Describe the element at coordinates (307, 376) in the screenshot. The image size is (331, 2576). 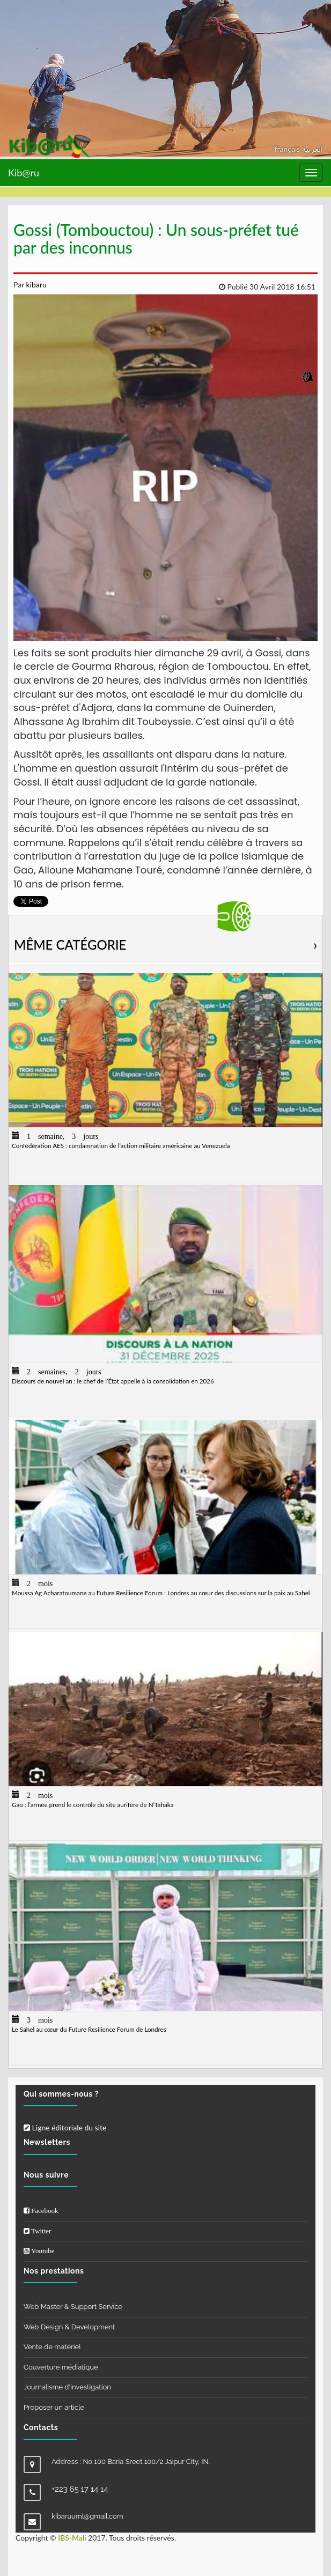
I see `indicates citrus or lemon flavor/ingredient` at that location.